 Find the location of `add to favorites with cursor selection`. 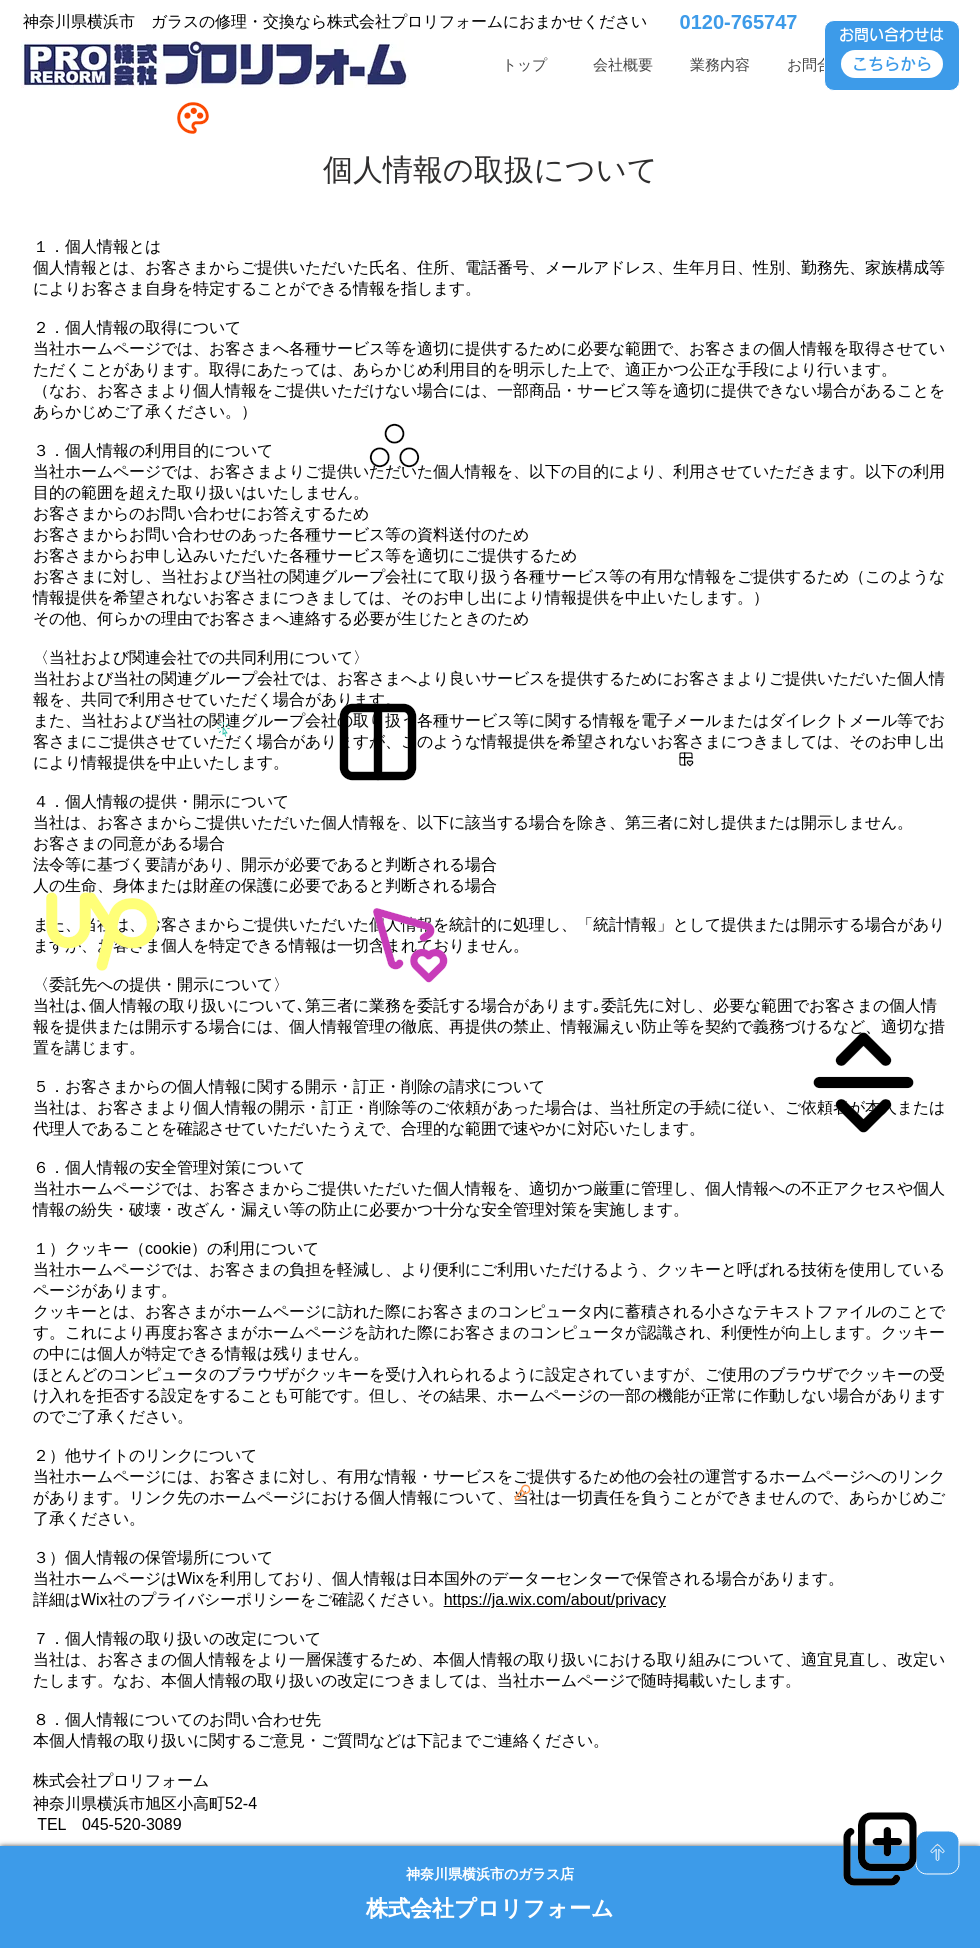

add to favorites with cursor selection is located at coordinates (406, 941).